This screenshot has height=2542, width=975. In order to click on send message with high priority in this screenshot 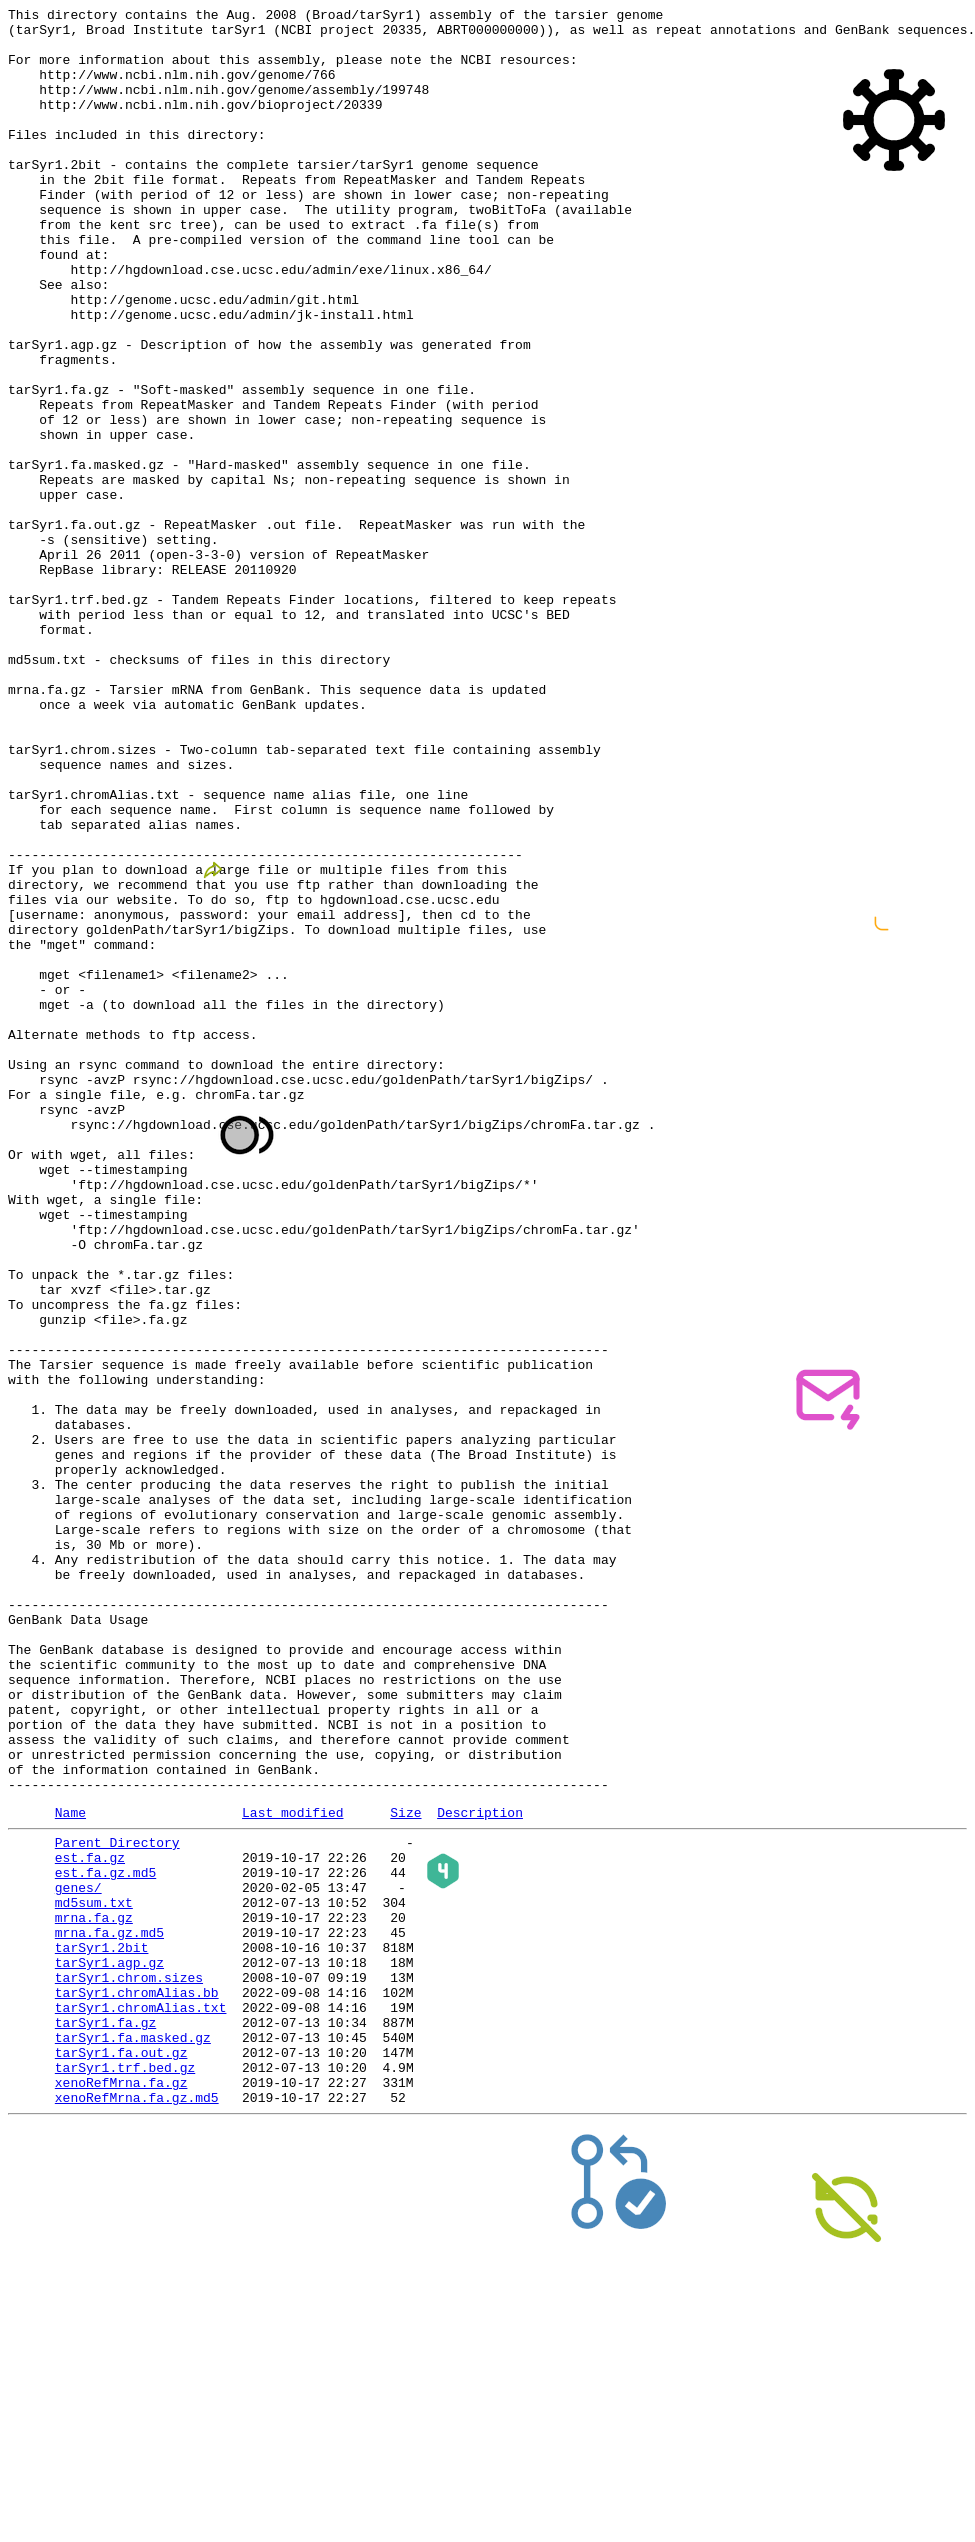, I will do `click(828, 1395)`.